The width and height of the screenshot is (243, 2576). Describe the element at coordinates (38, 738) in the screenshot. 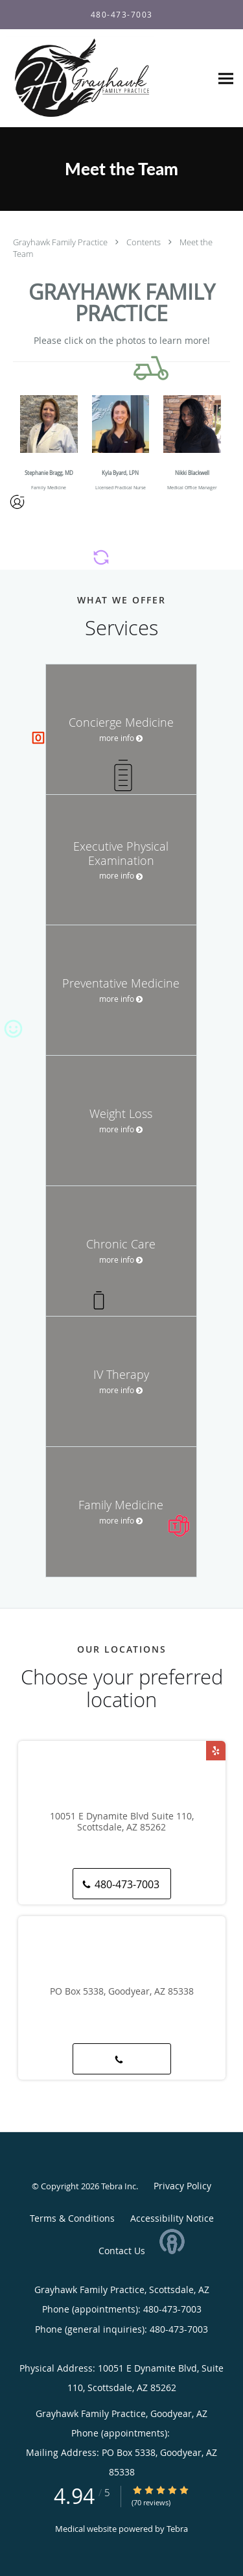

I see `indicates zero items or count` at that location.